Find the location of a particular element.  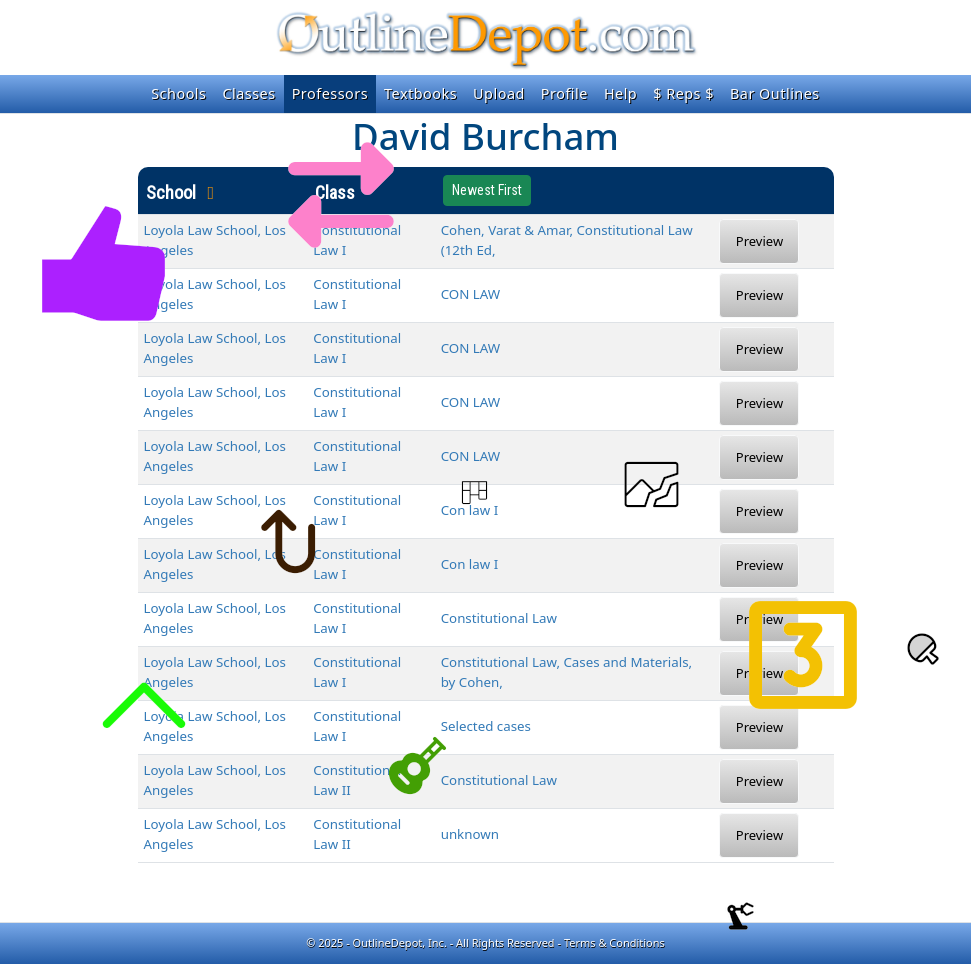

access music or instrument tools is located at coordinates (417, 766).